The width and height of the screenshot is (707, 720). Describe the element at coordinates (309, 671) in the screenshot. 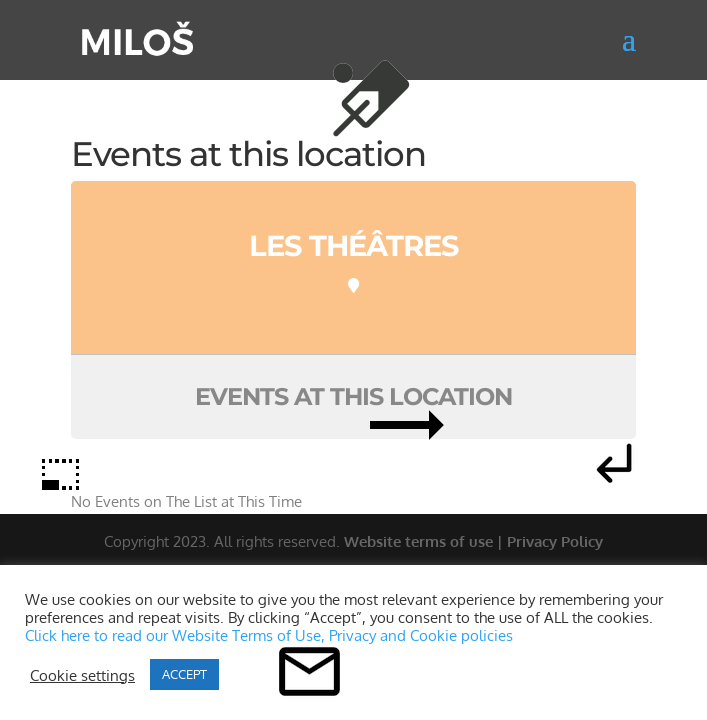

I see `open your inbox or email messages` at that location.